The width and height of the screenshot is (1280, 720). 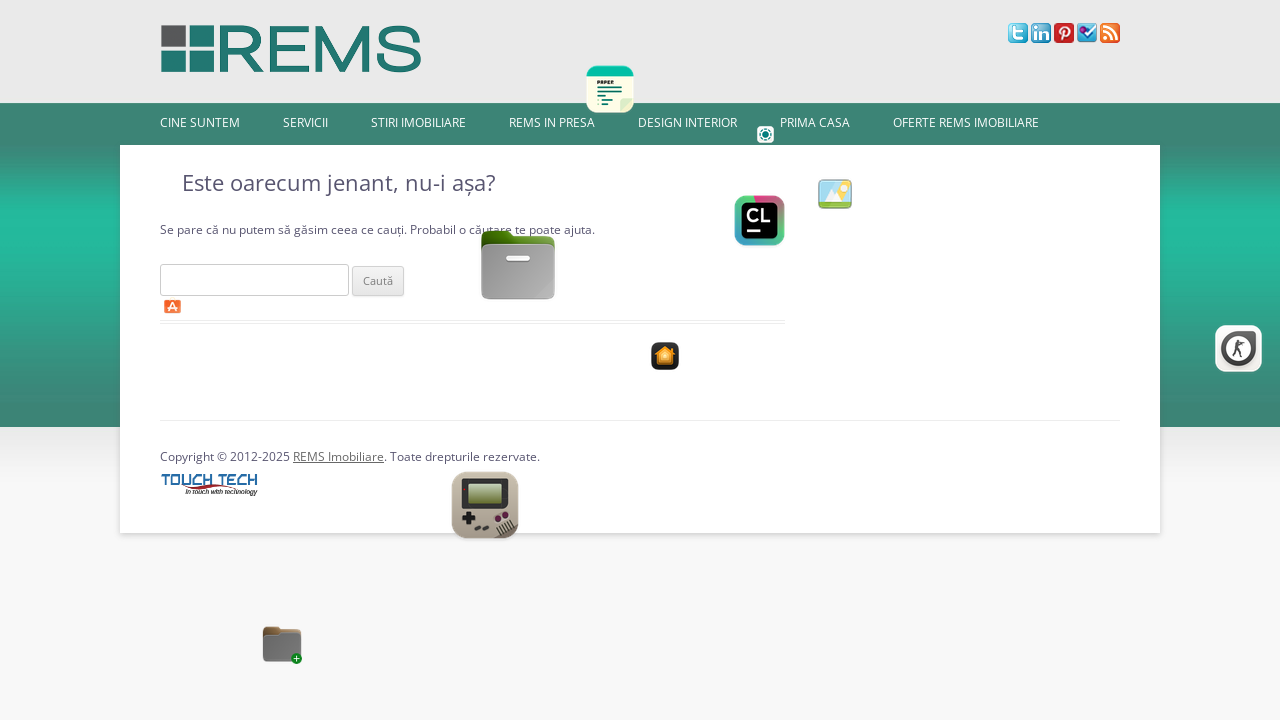 I want to click on open LocalSend app for local file sharing, so click(x=765, y=134).